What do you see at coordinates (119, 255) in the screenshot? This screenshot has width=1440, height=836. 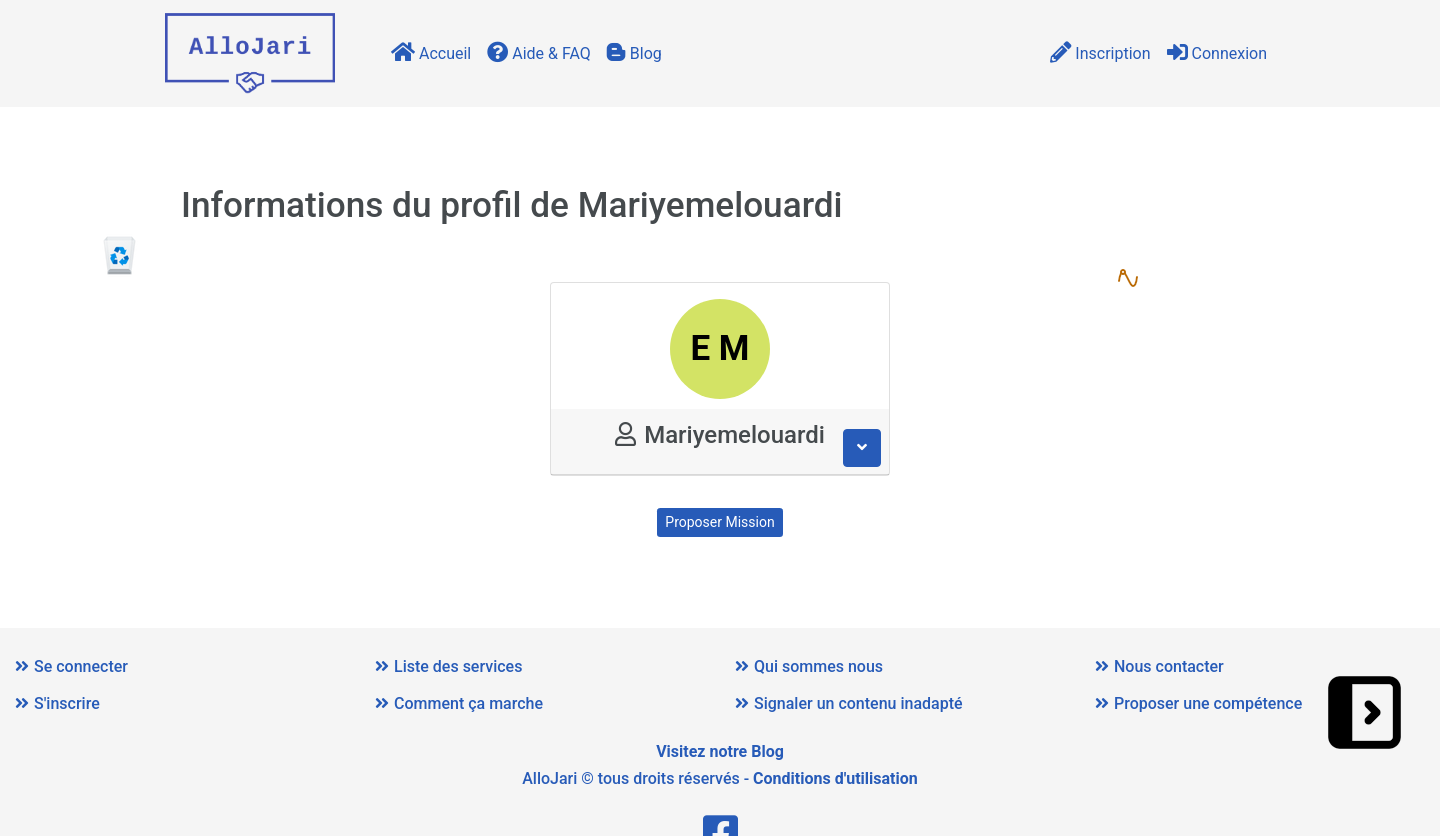 I see `empty recycle bin with no deleted items` at bounding box center [119, 255].